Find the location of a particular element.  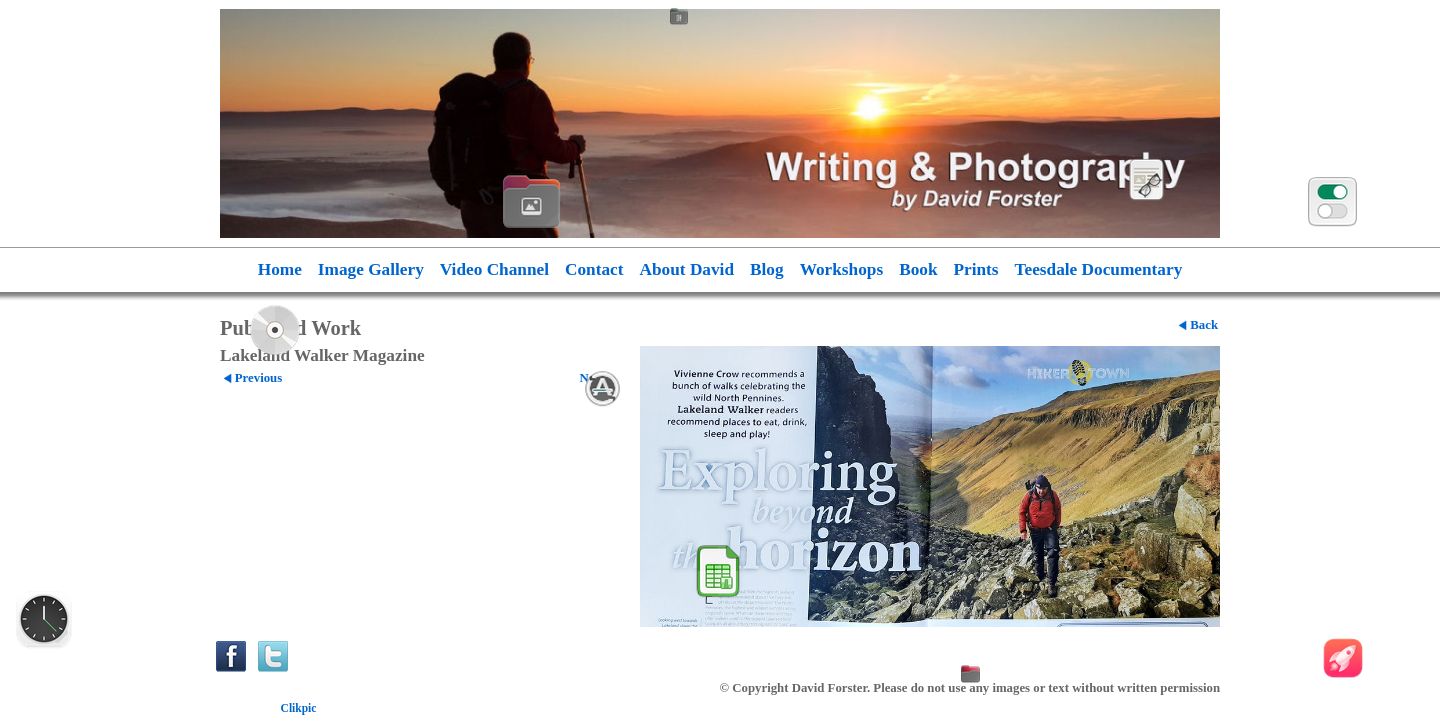

launch the games app is located at coordinates (1343, 658).